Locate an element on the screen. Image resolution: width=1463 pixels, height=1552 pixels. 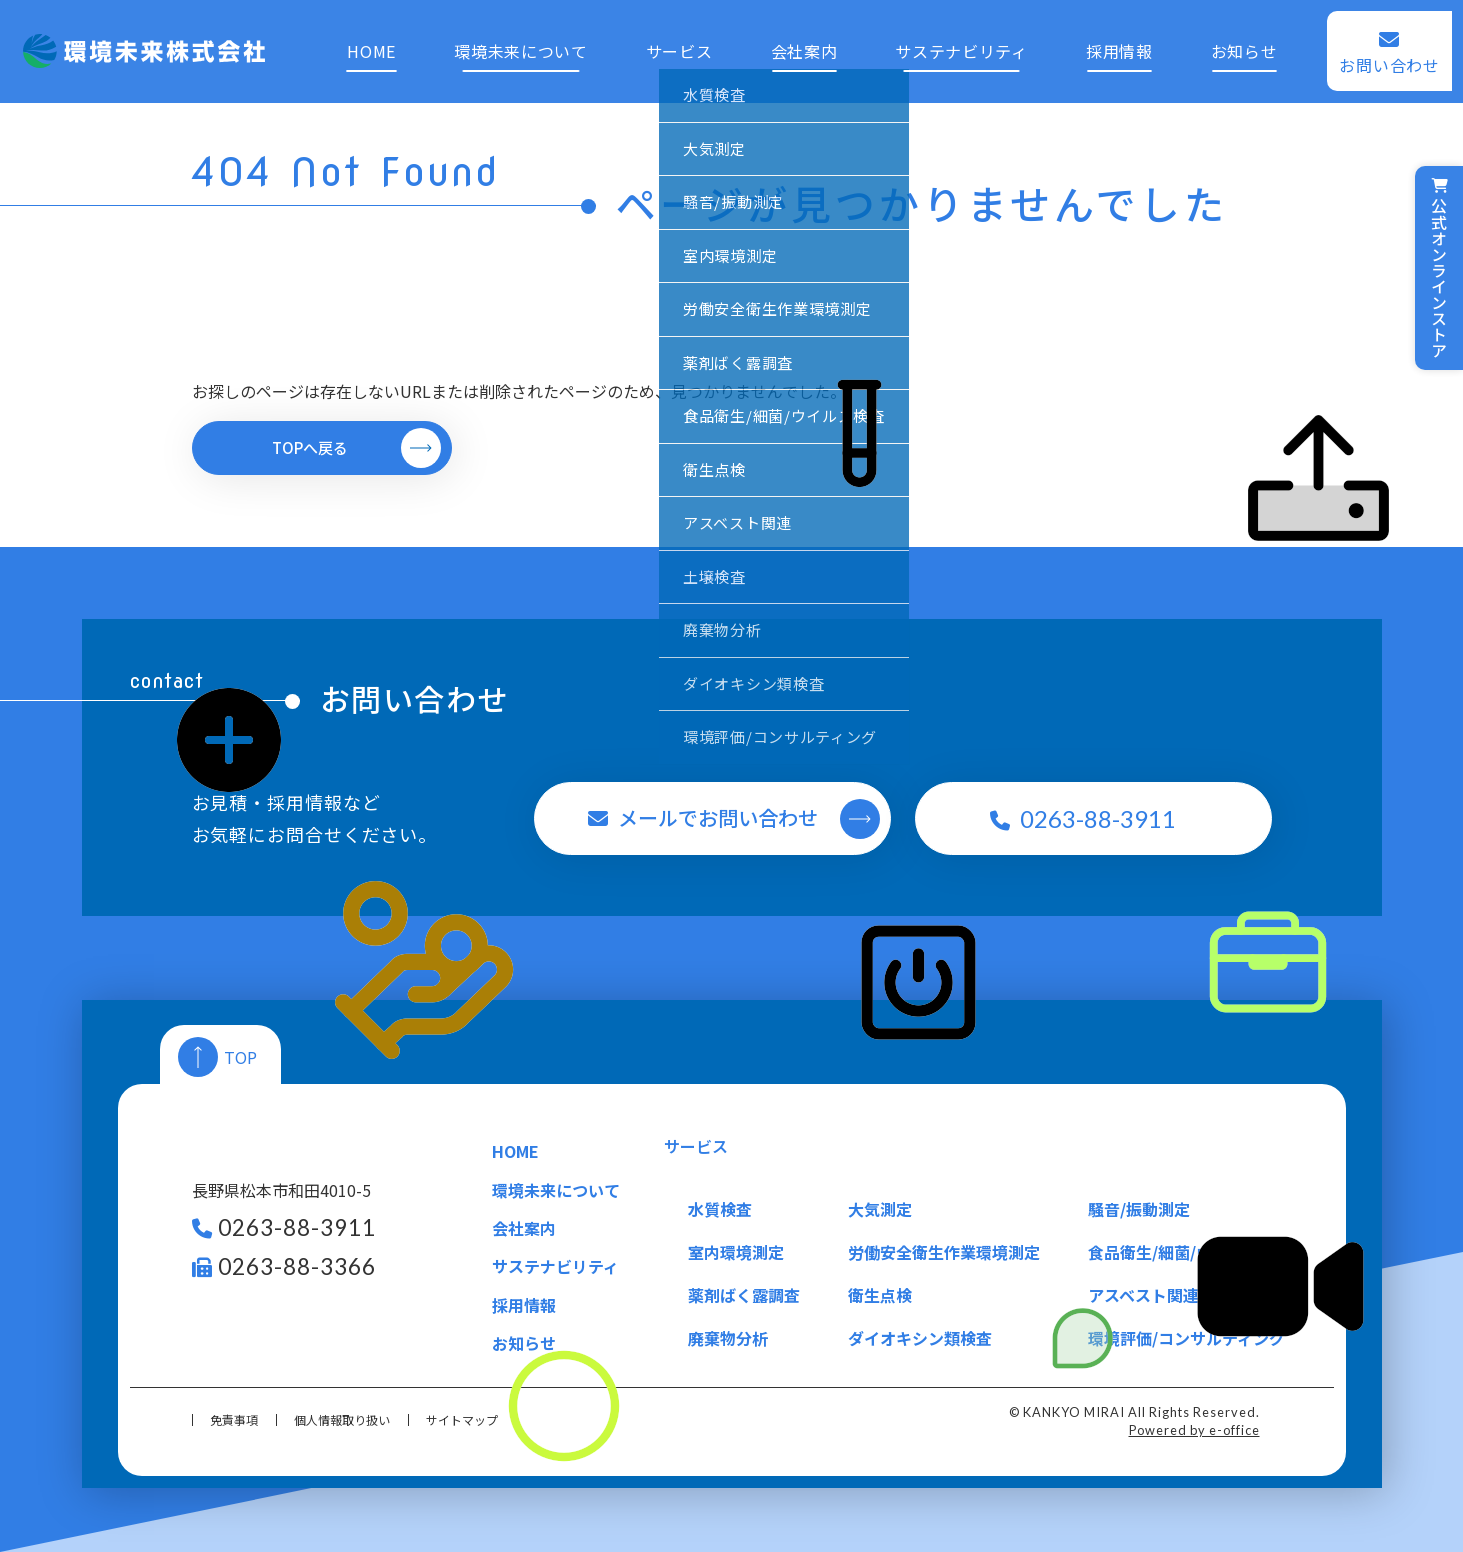
unselected radio button option is located at coordinates (564, 1406).